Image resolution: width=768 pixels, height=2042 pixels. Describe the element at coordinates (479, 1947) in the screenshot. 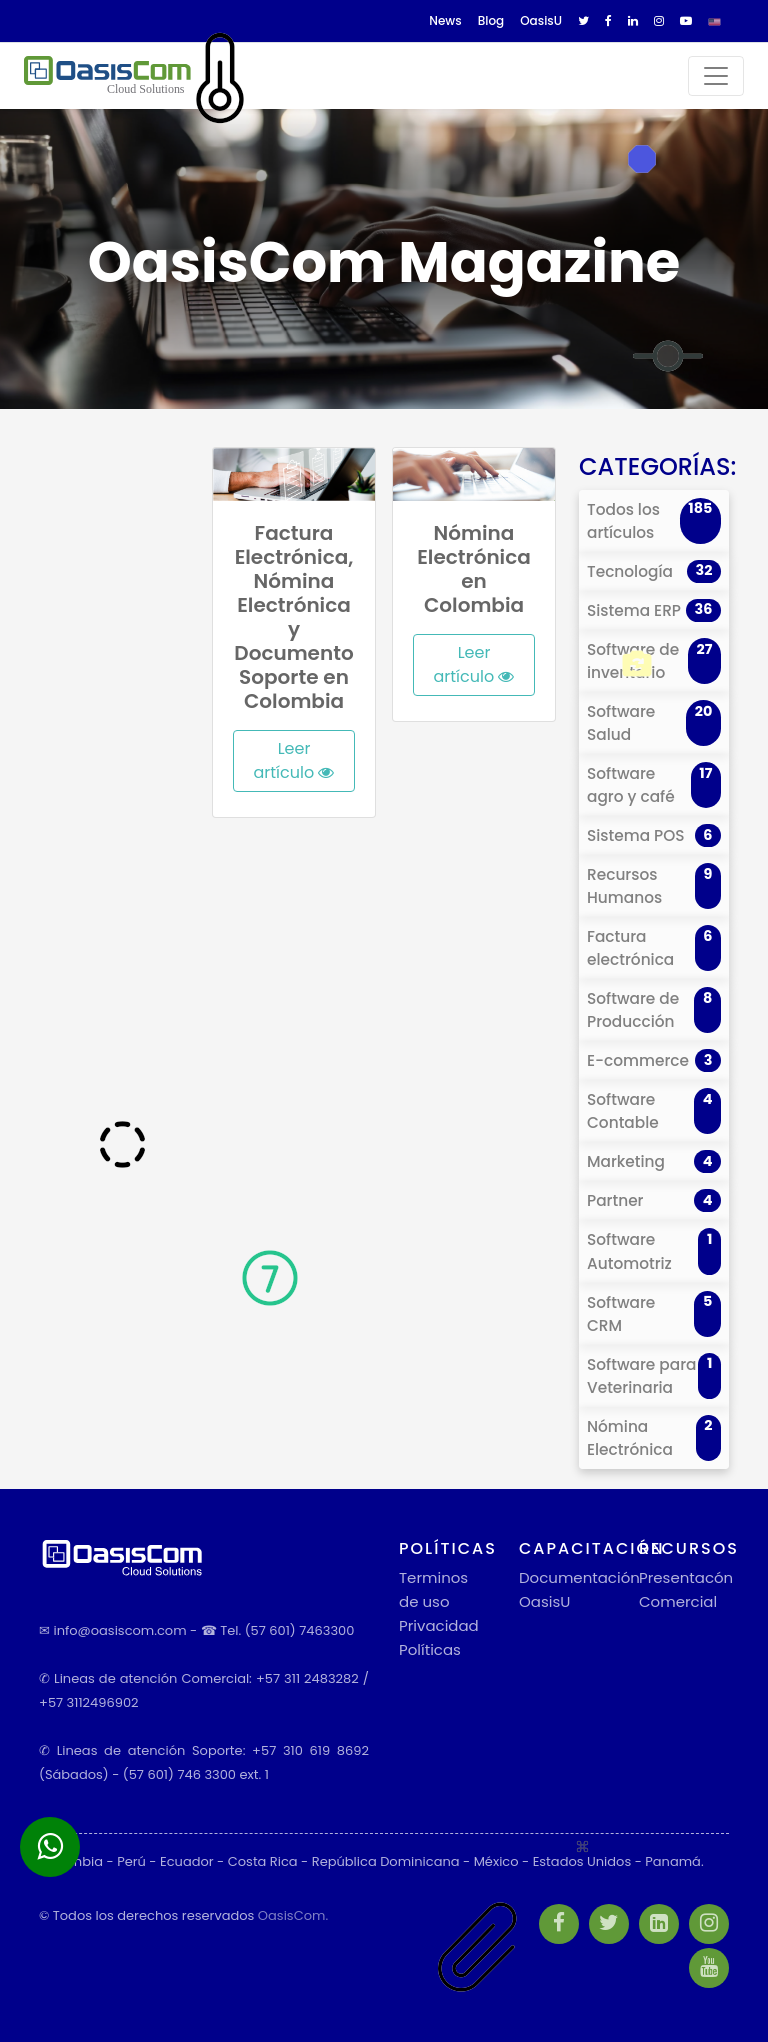

I see `attach a file to your message` at that location.